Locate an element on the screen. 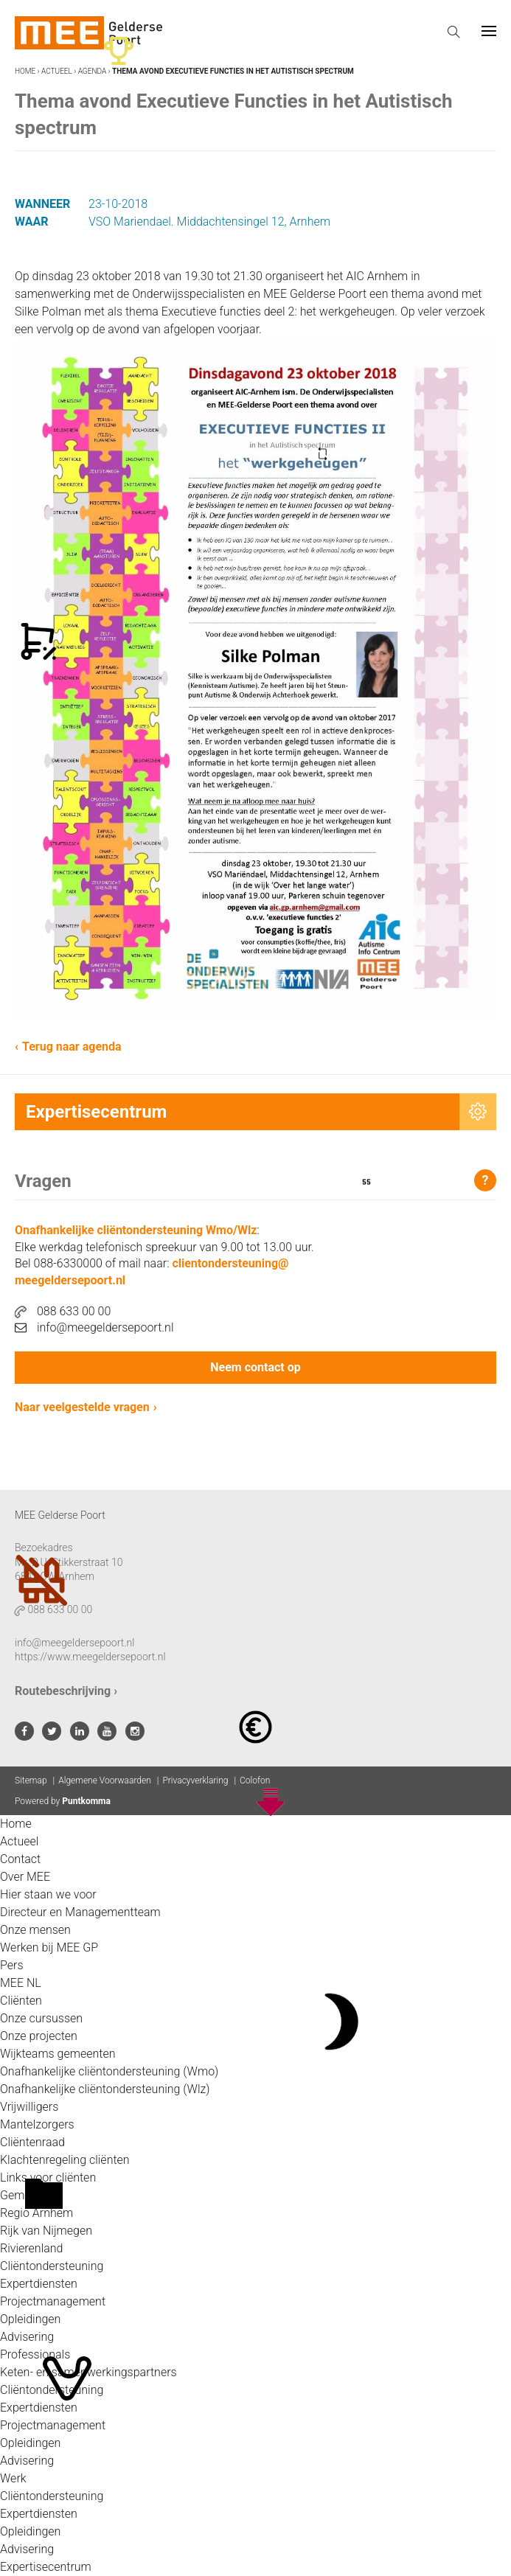 This screenshot has height=2576, width=511. view balance in euros is located at coordinates (255, 1727).